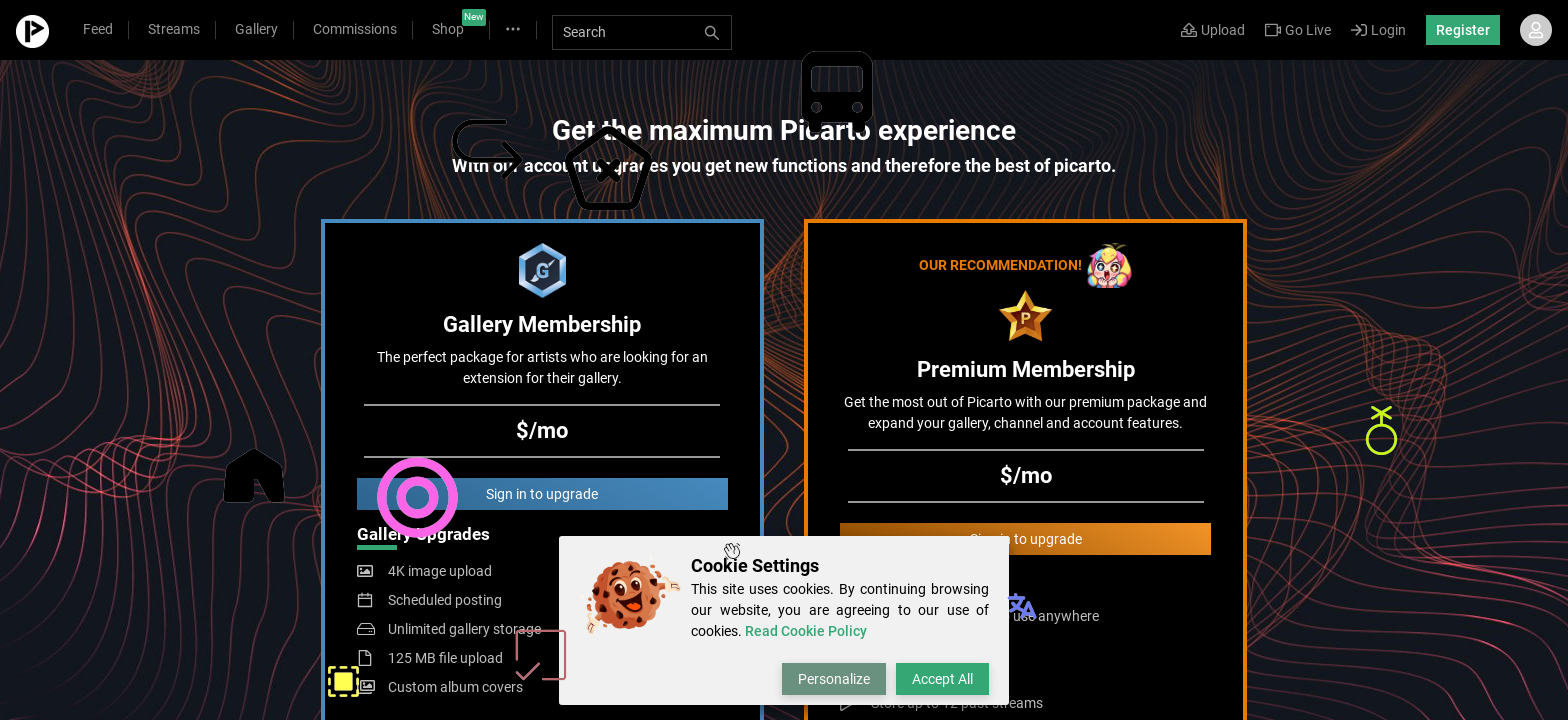 This screenshot has height=720, width=1568. What do you see at coordinates (608, 170) in the screenshot?
I see `remove or delete a selected shape` at bounding box center [608, 170].